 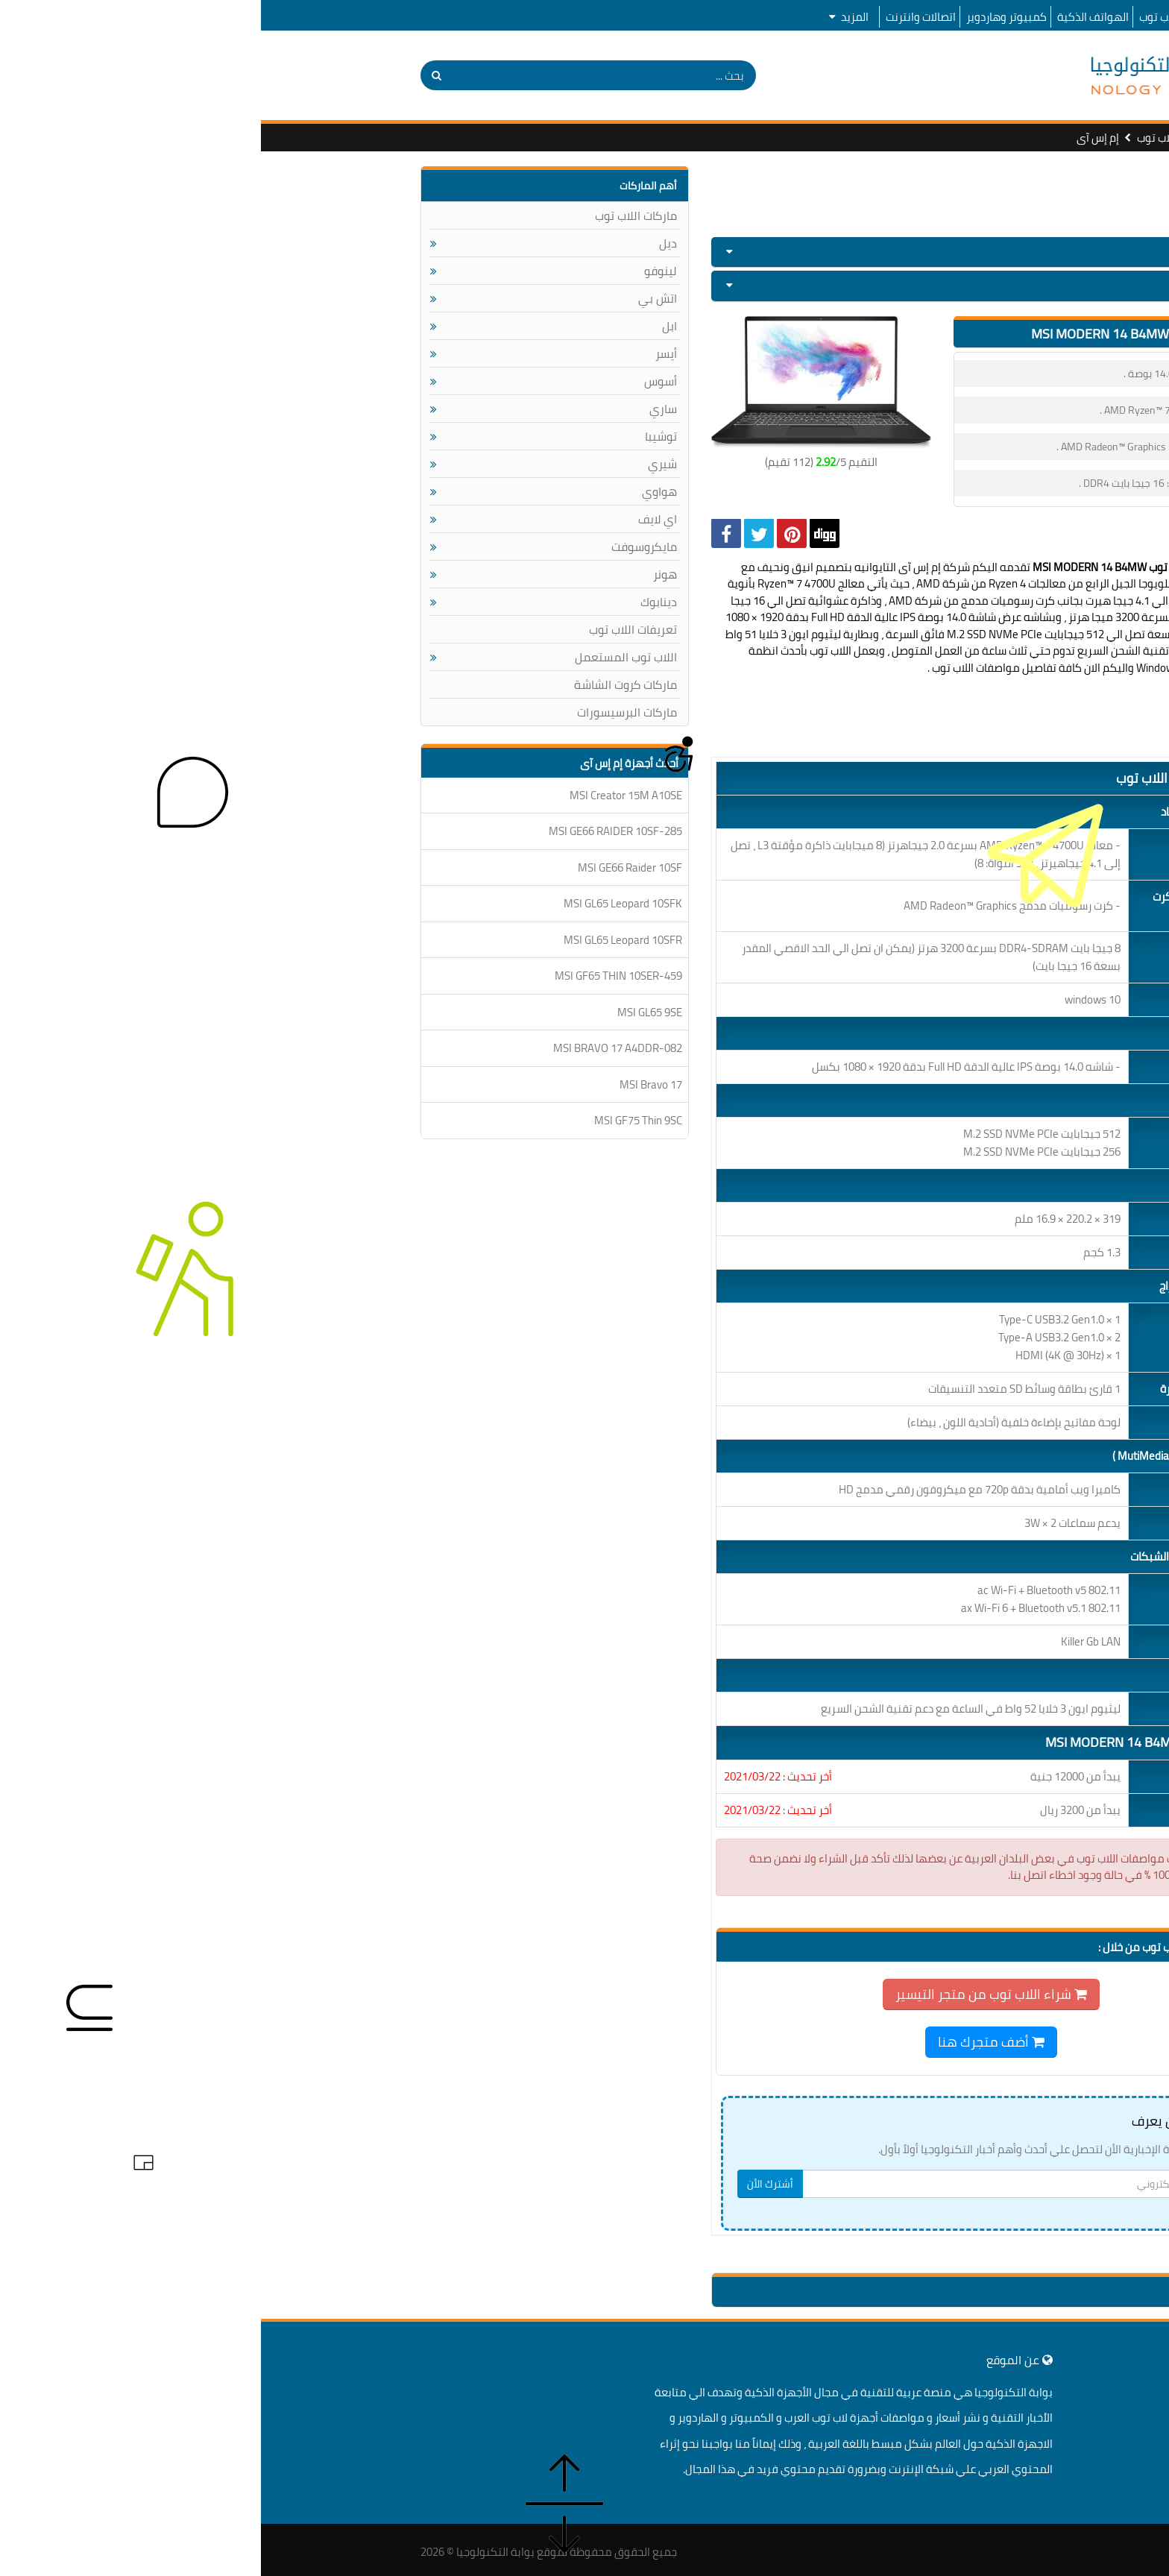 I want to click on expand content vertically, so click(x=564, y=2504).